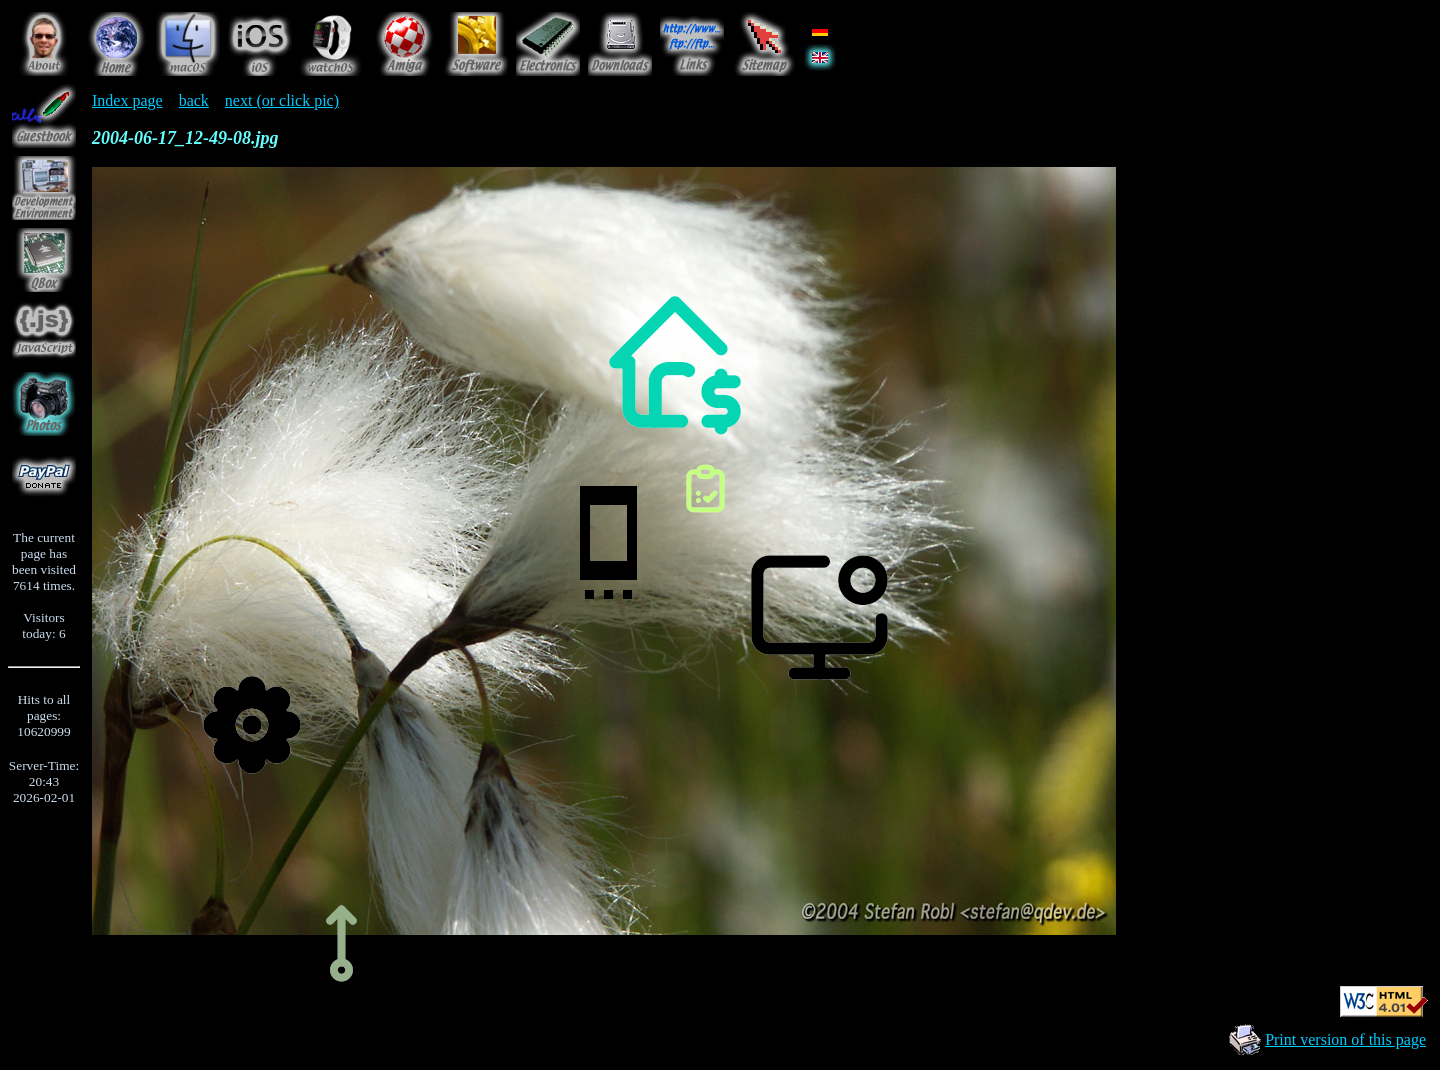  What do you see at coordinates (608, 542) in the screenshot?
I see `access mobile device settings` at bounding box center [608, 542].